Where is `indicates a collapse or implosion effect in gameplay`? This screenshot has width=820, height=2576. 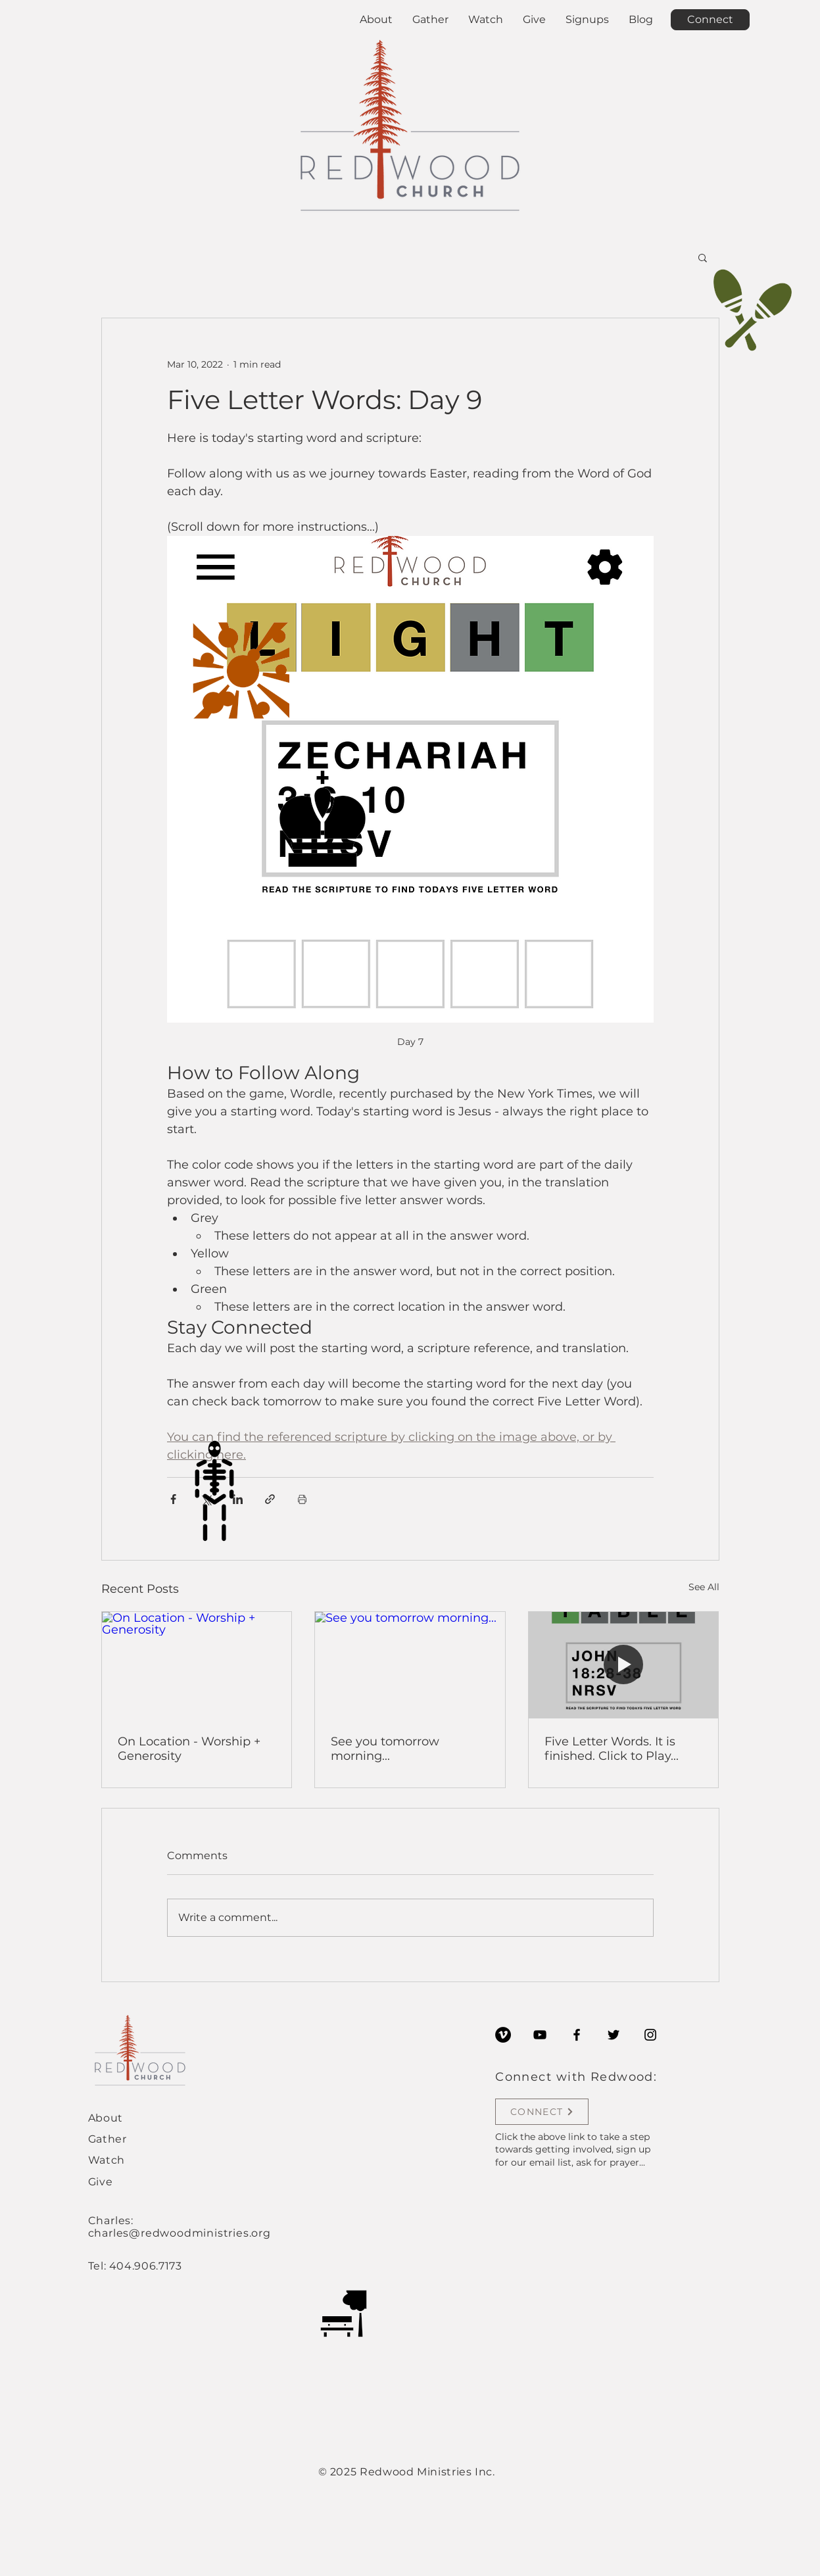 indicates a collapse or implosion effect in gameplay is located at coordinates (241, 670).